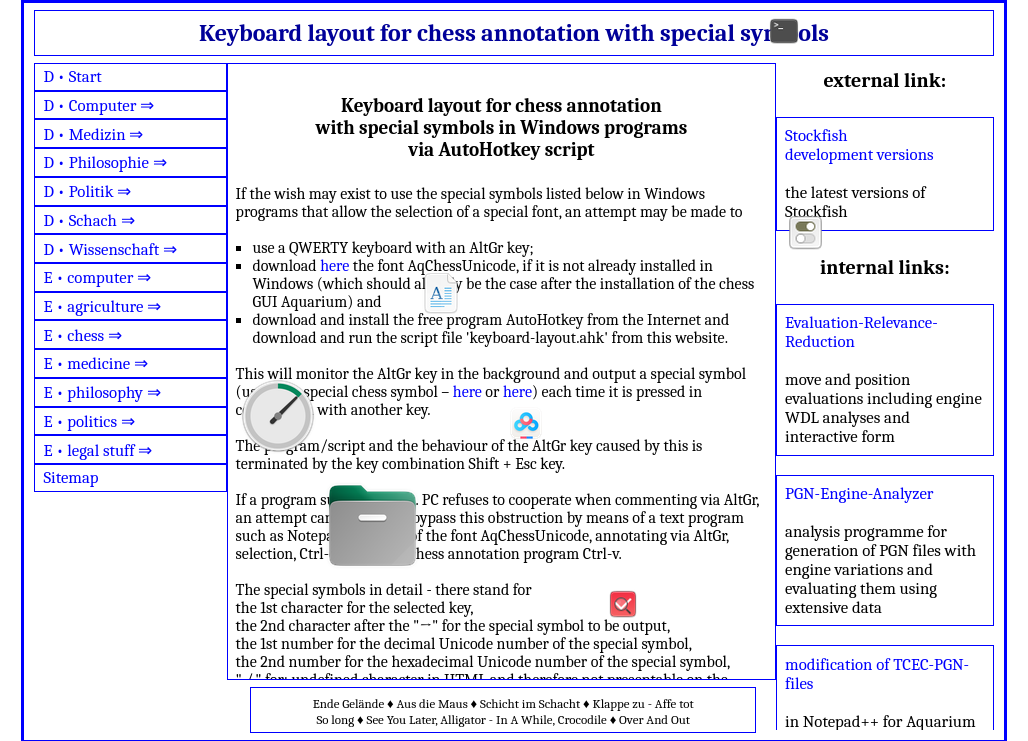 The height and width of the screenshot is (741, 1028). I want to click on open system configuration settings, so click(623, 604).